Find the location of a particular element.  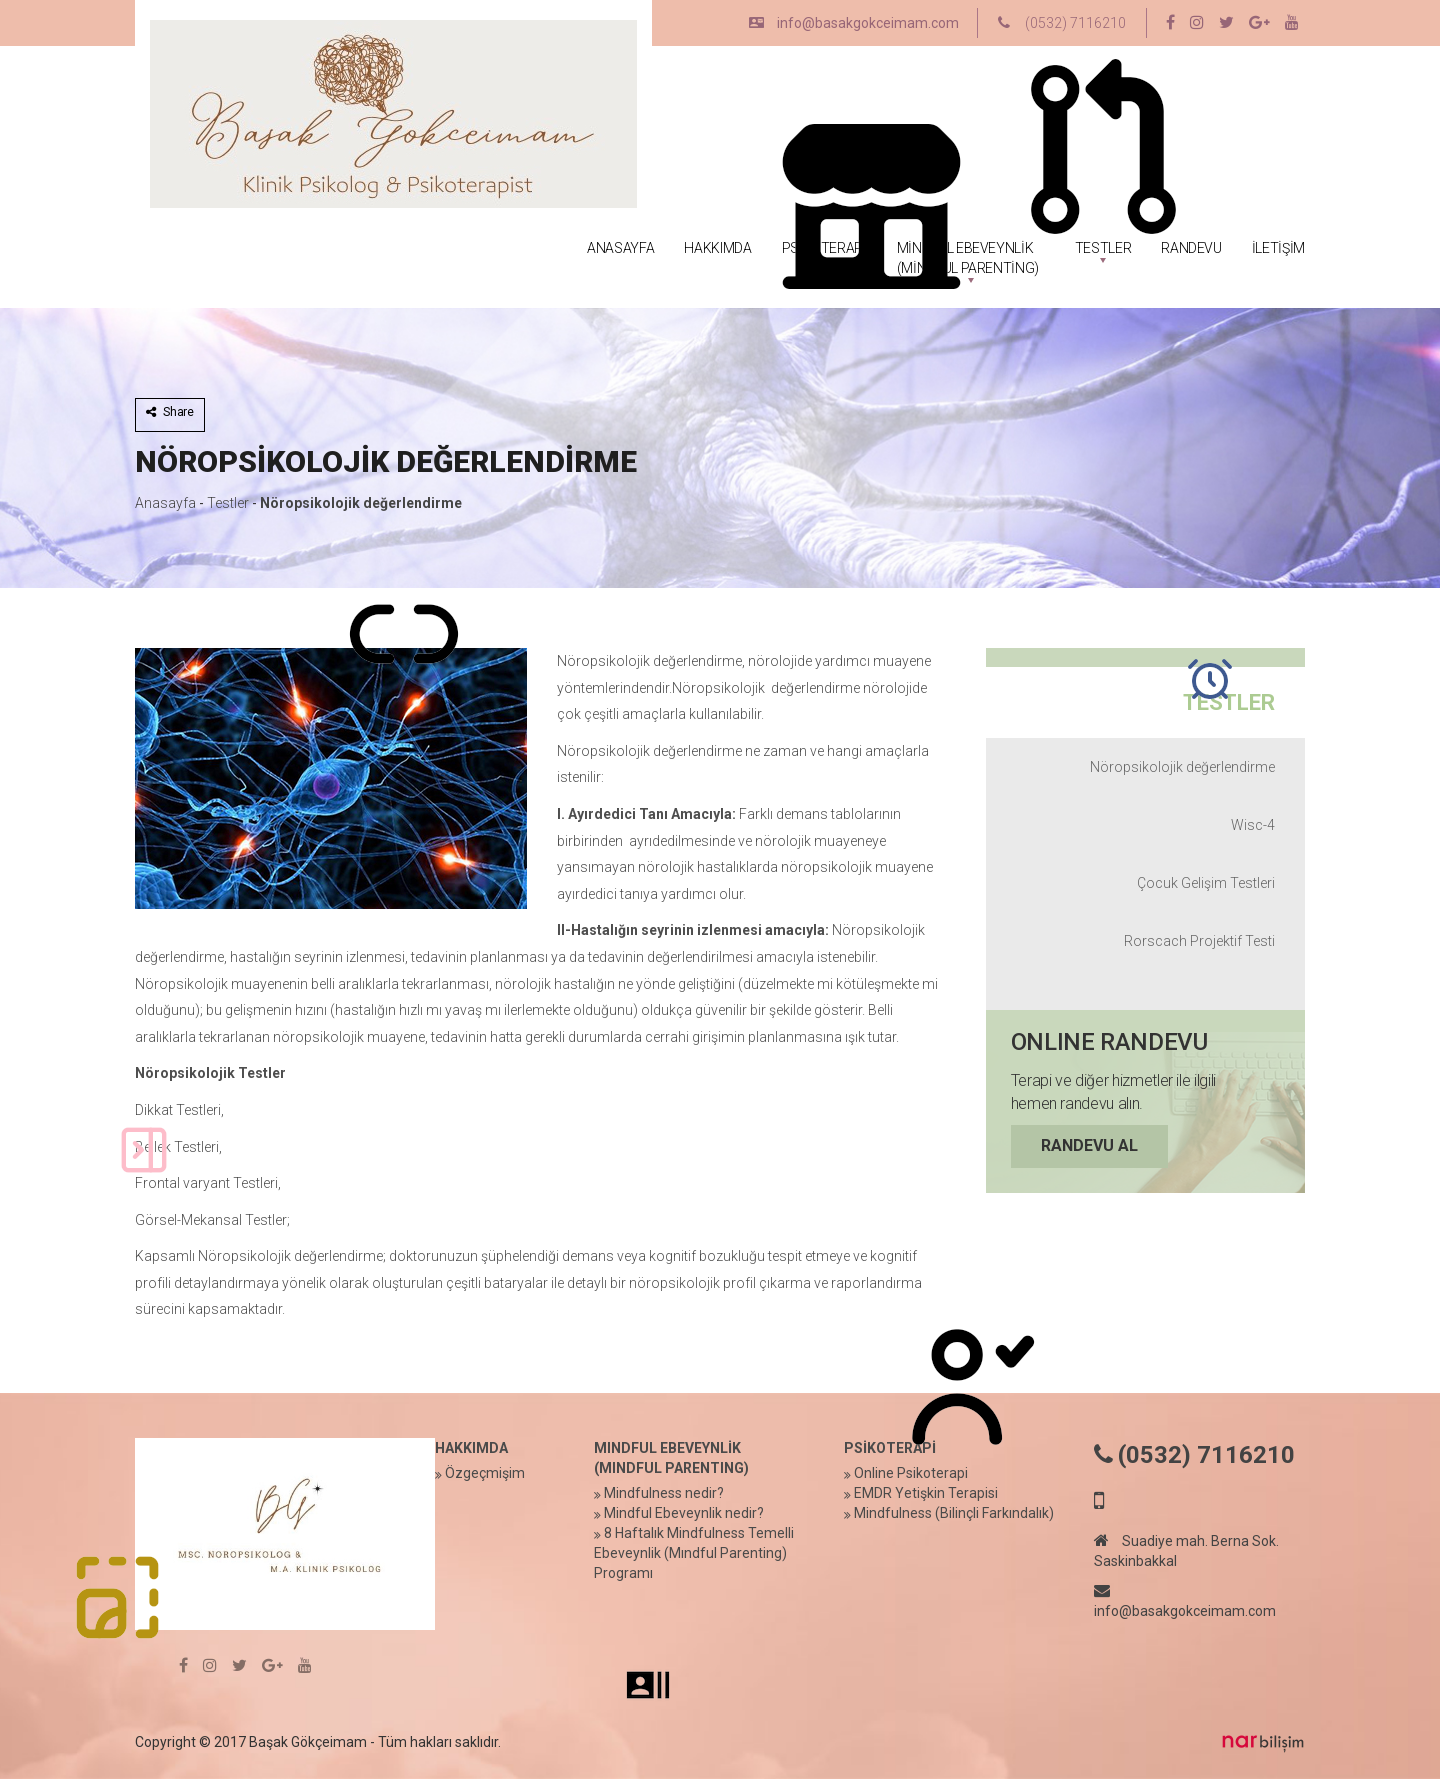

create a new pull request is located at coordinates (1103, 149).